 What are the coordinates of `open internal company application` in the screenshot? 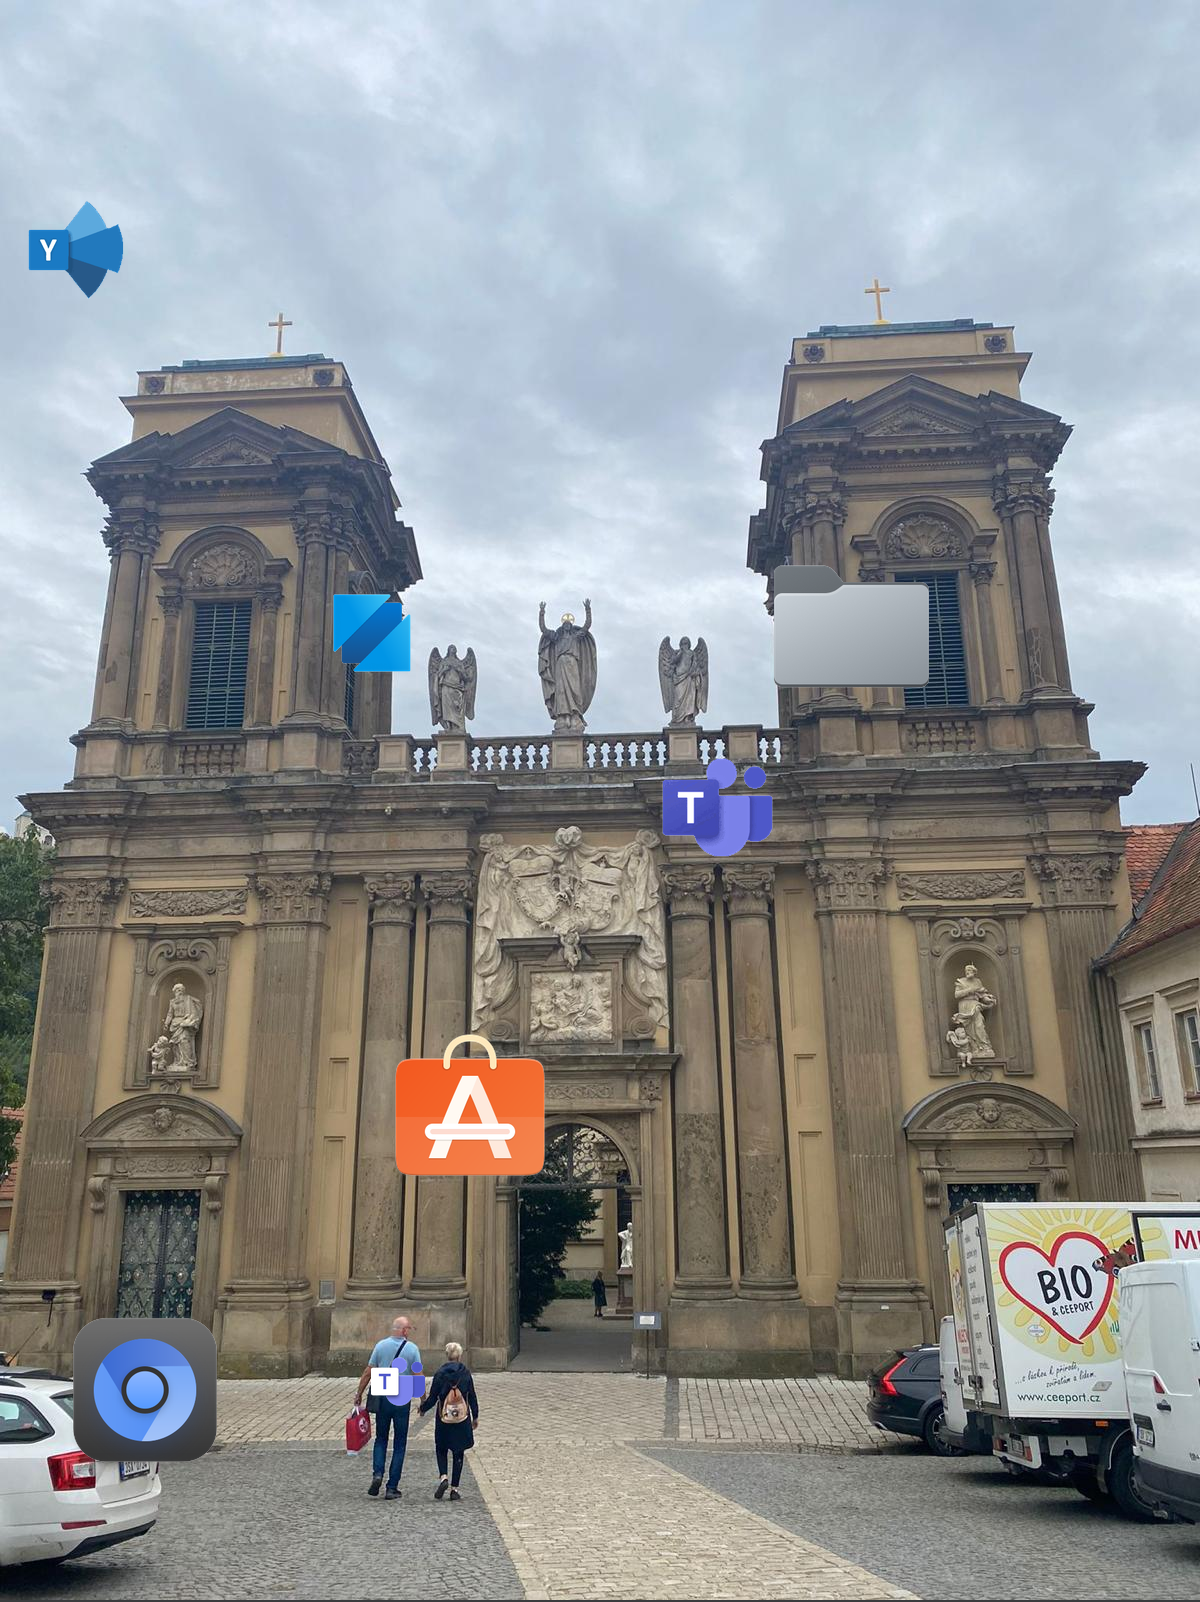 It's located at (372, 633).